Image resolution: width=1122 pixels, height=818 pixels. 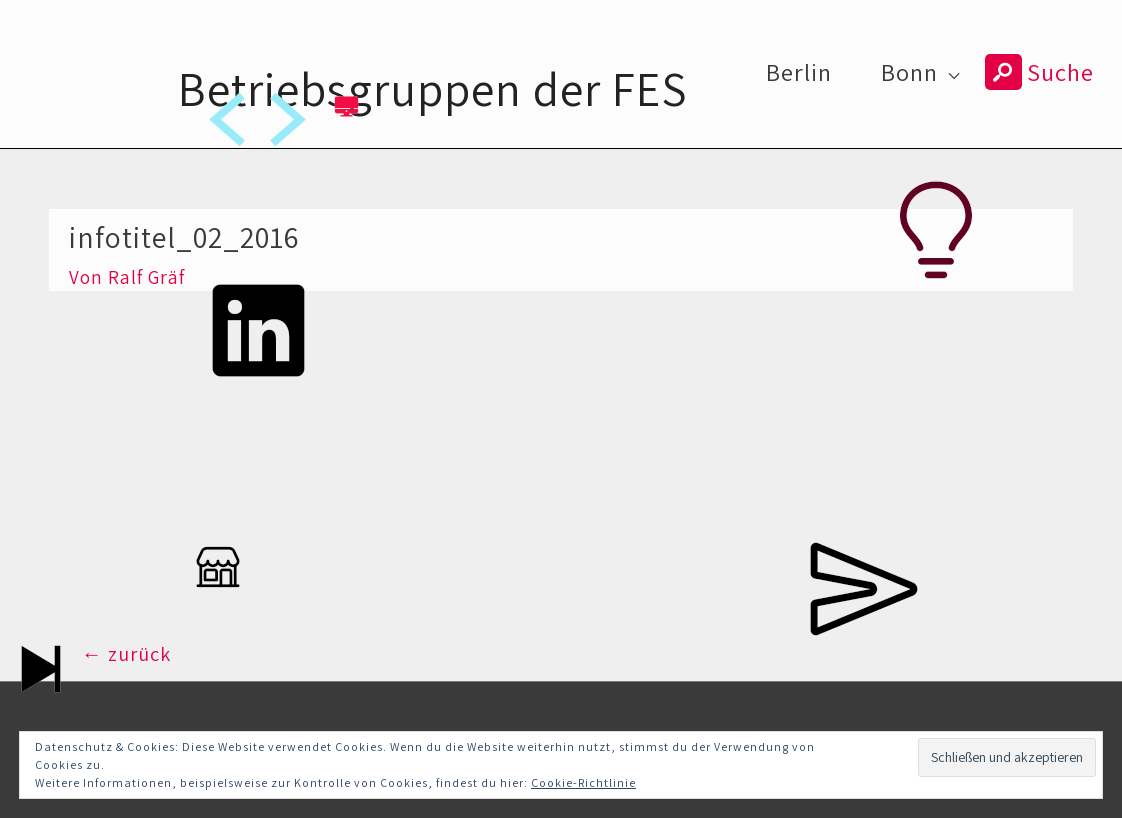 What do you see at coordinates (218, 567) in the screenshot?
I see `browse or access the store` at bounding box center [218, 567].